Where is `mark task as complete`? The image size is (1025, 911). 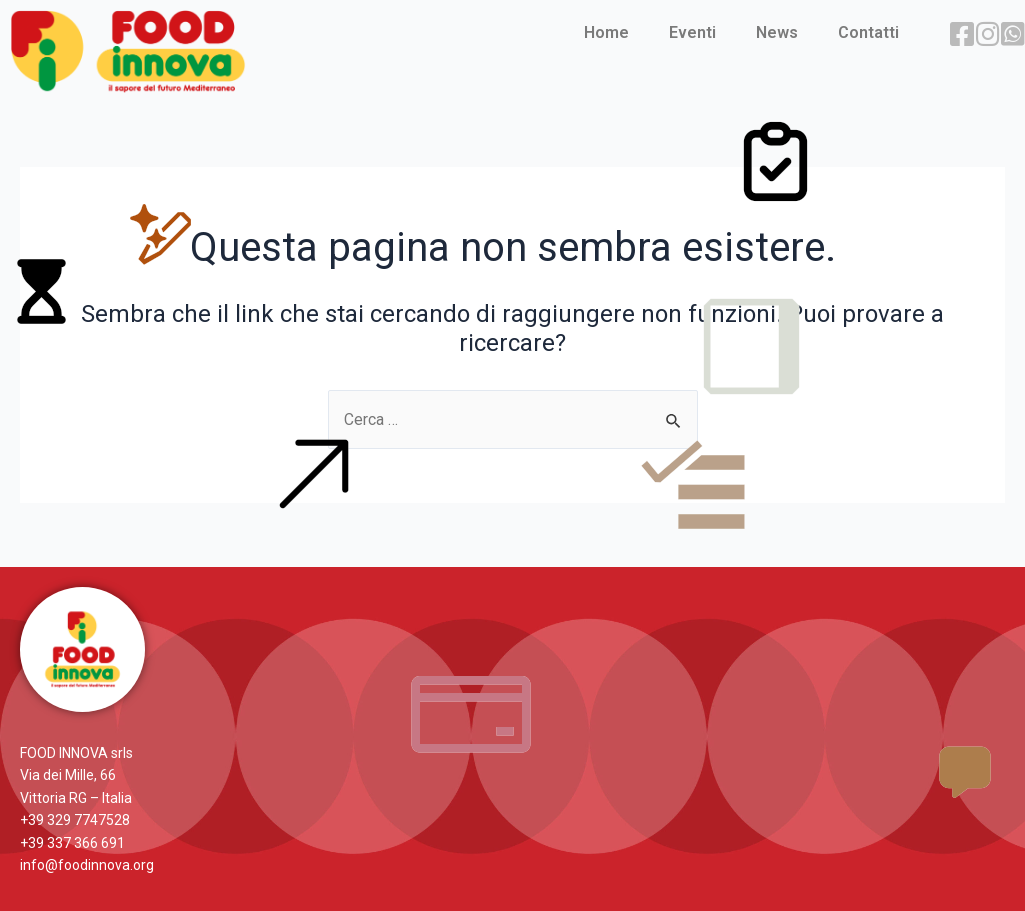
mark task as complete is located at coordinates (775, 161).